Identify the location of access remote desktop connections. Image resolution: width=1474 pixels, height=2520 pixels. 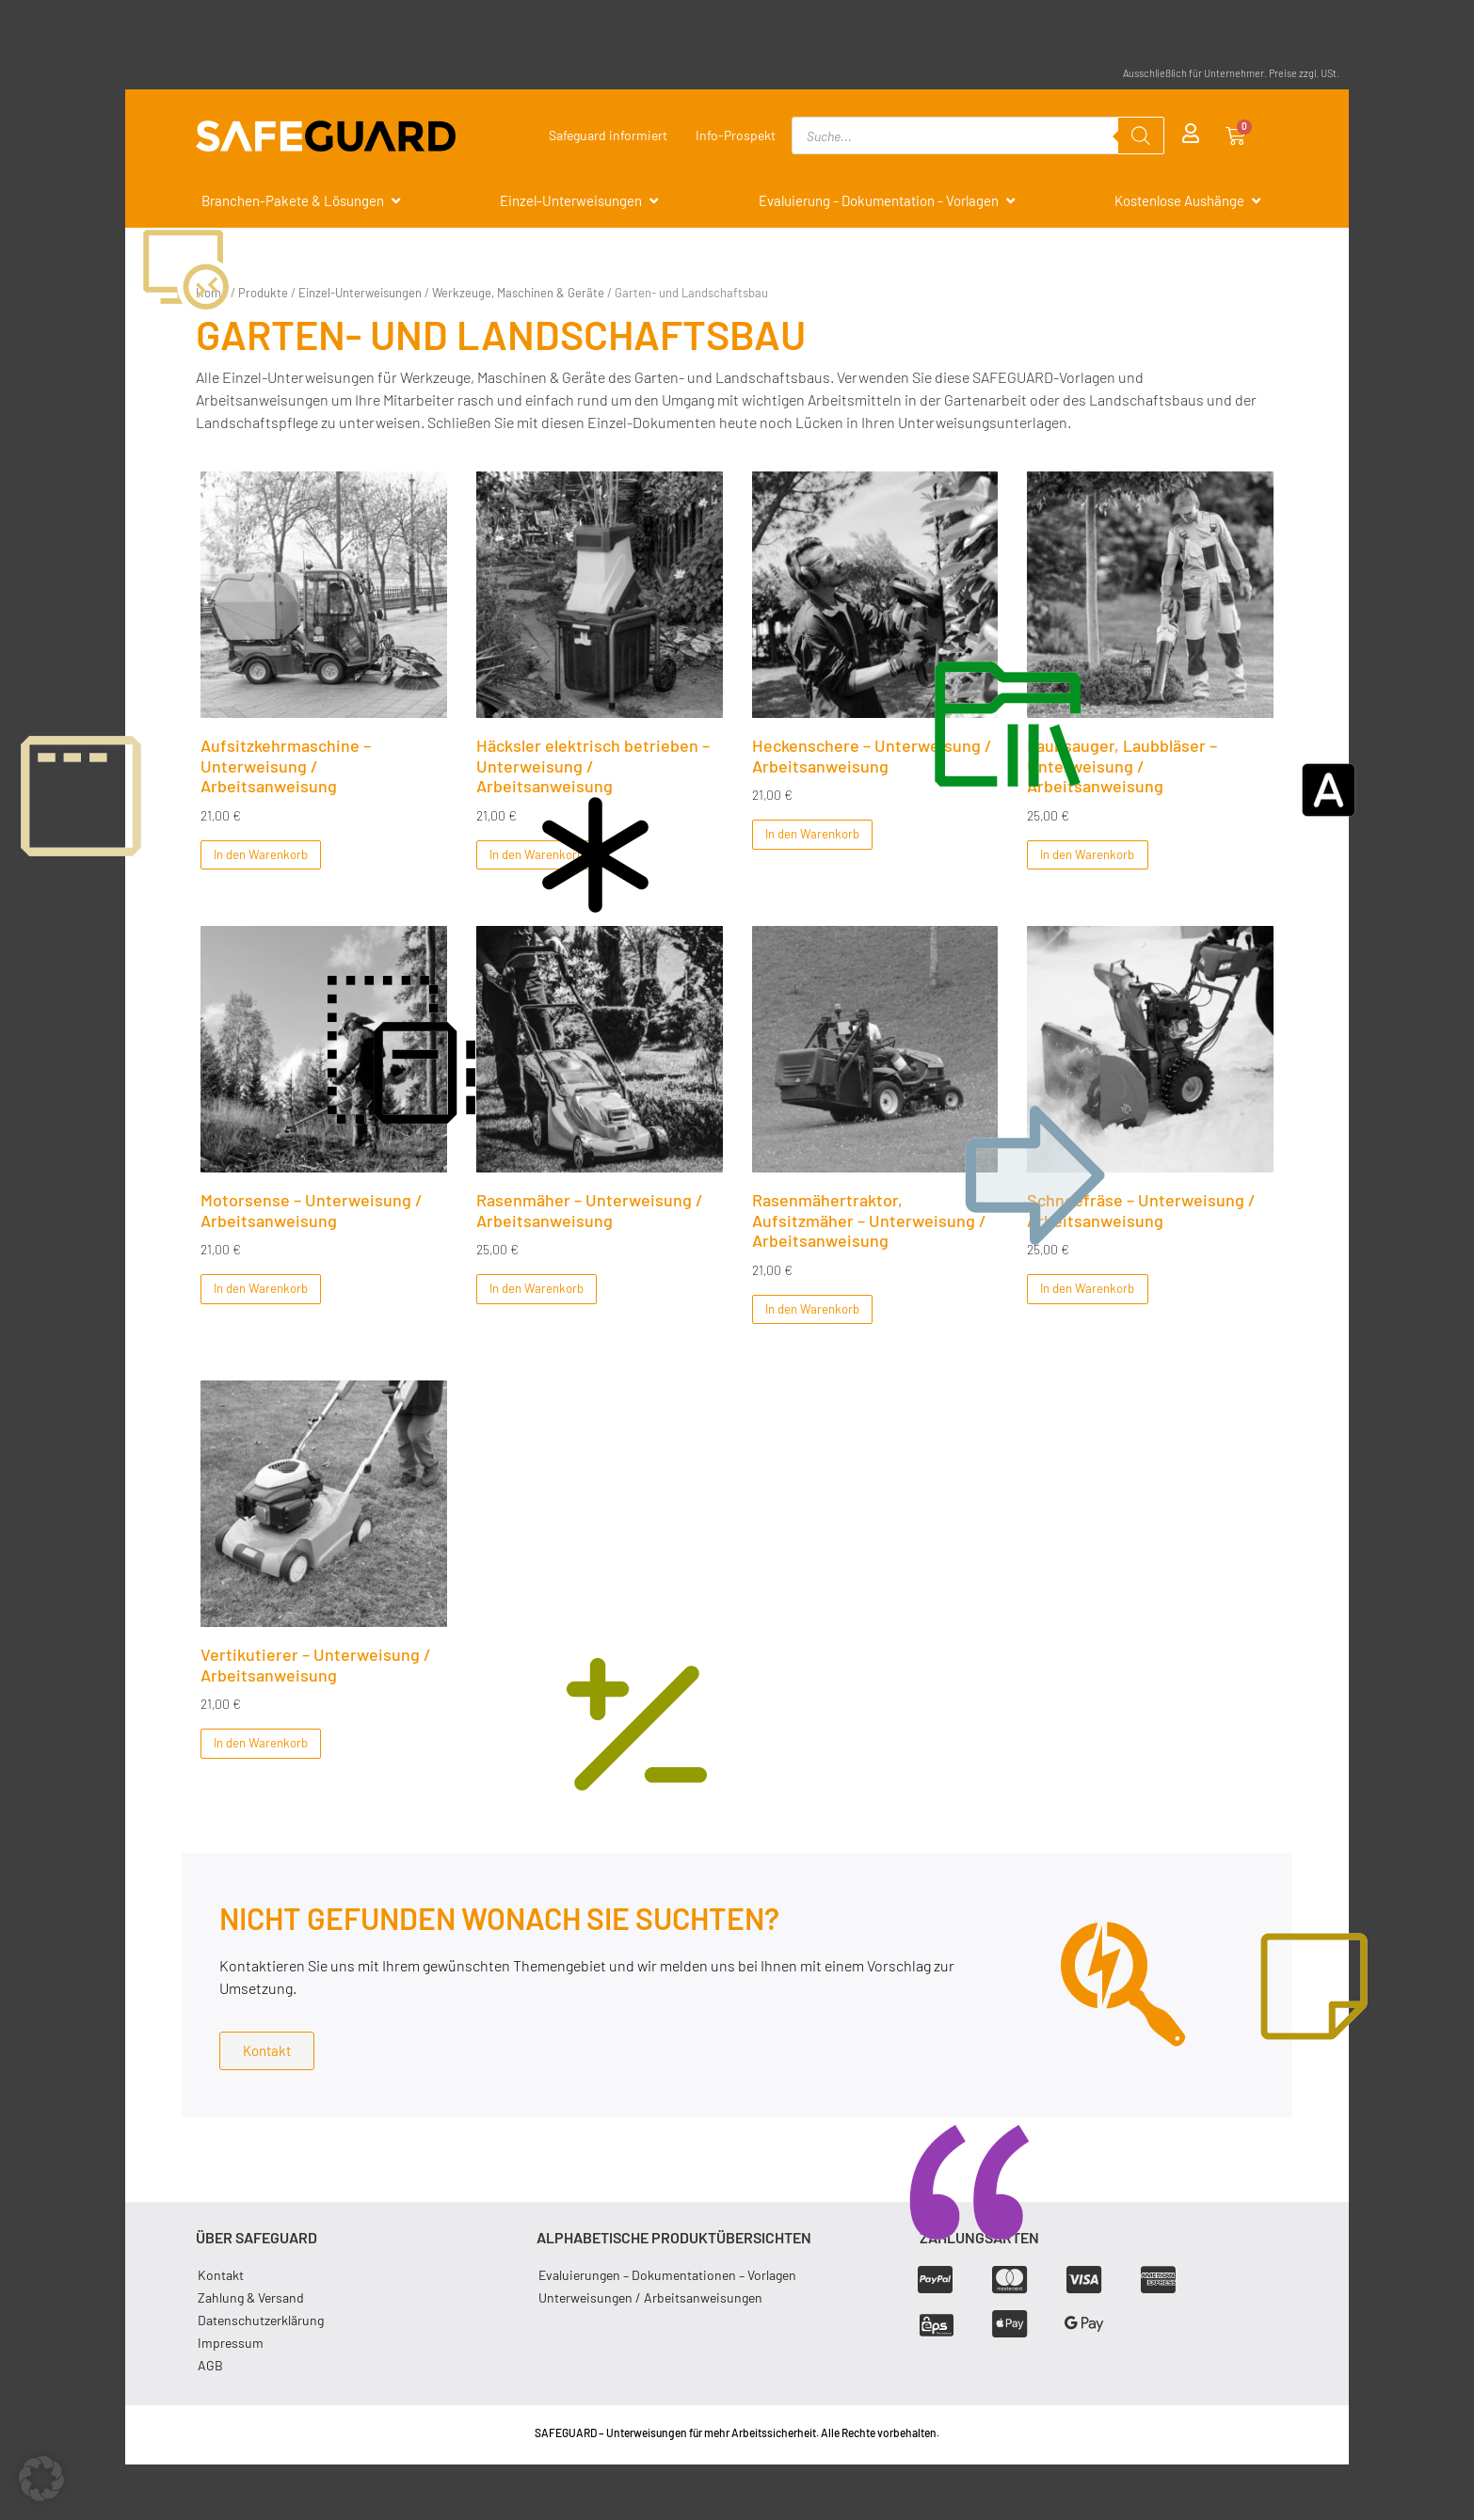
(184, 265).